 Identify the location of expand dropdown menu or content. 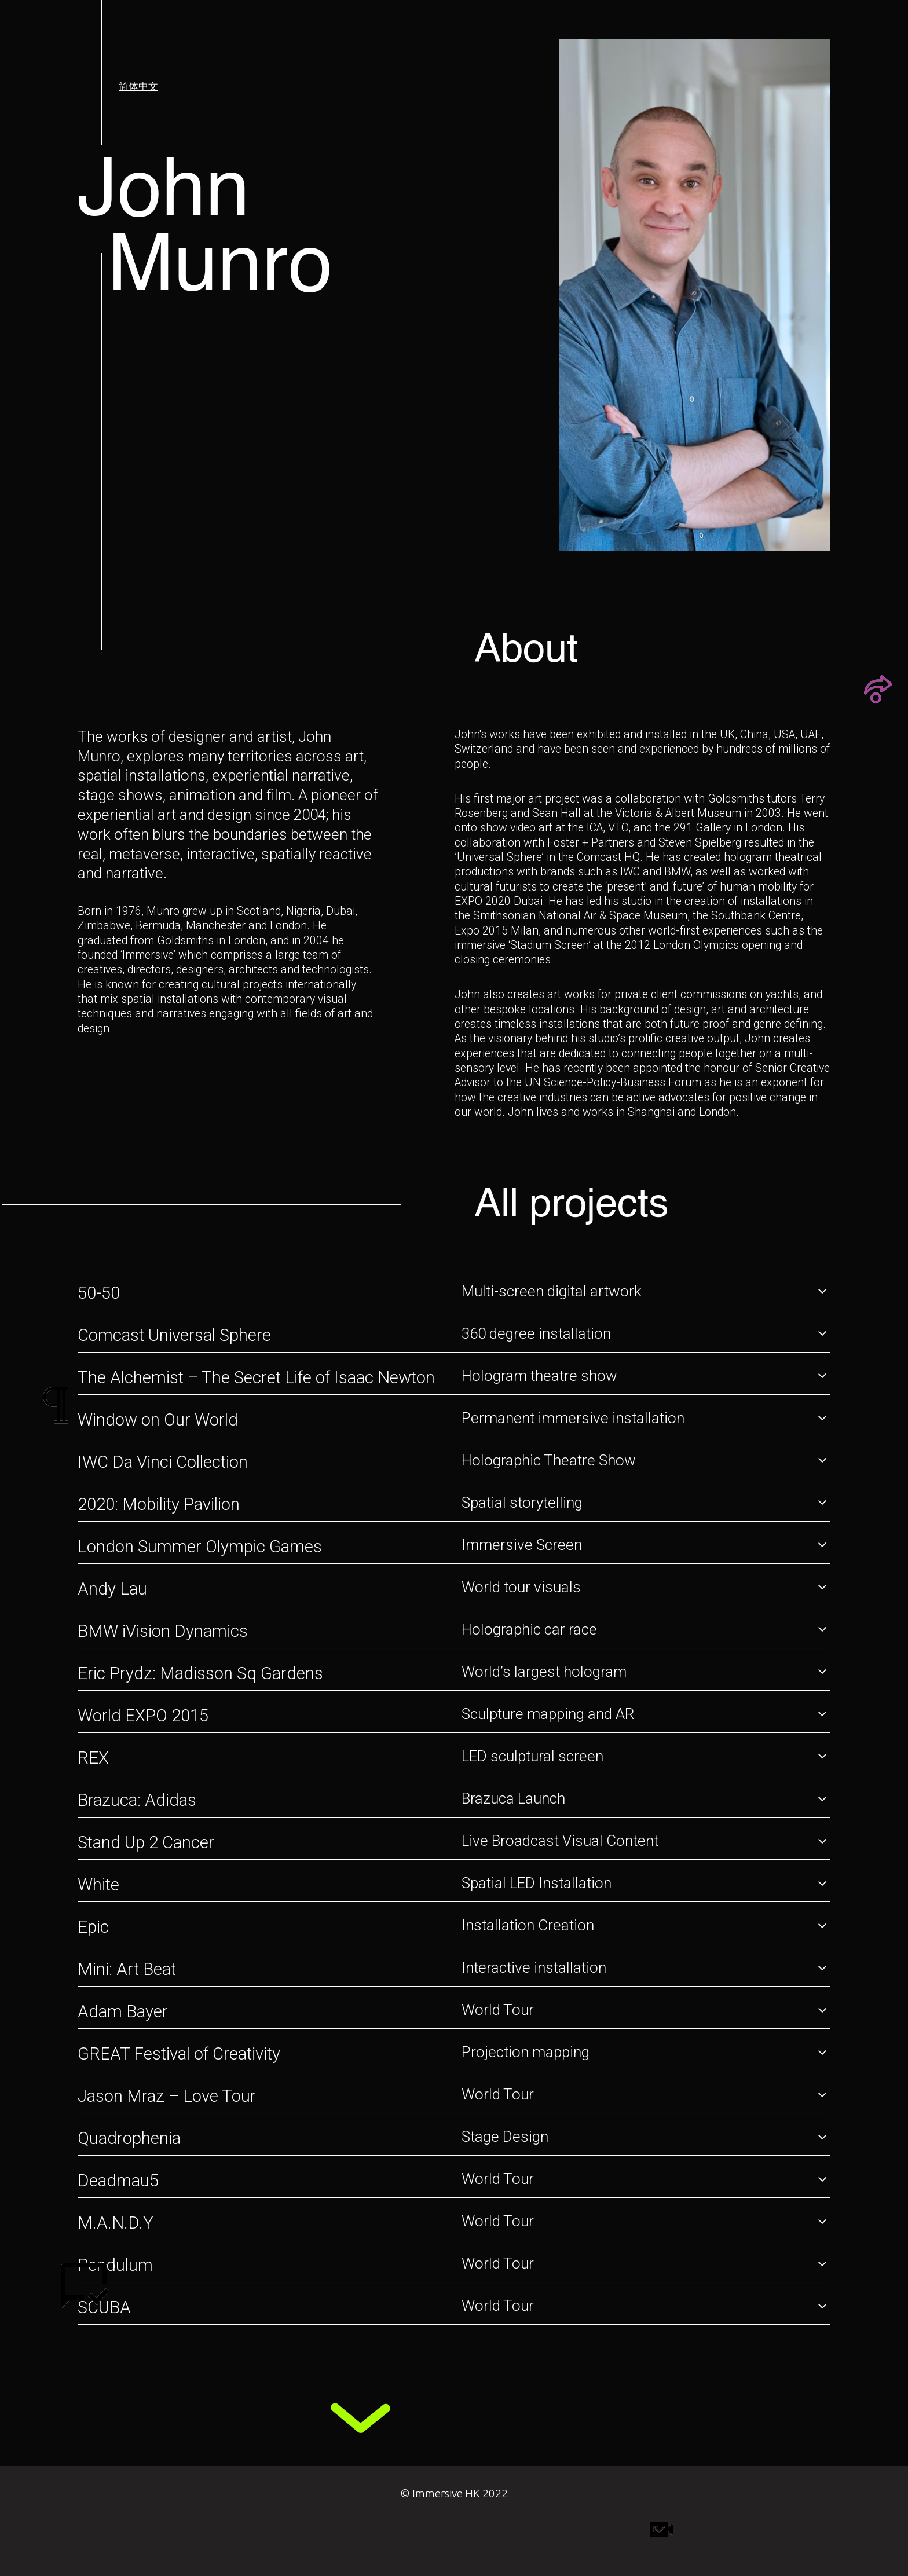
(360, 2416).